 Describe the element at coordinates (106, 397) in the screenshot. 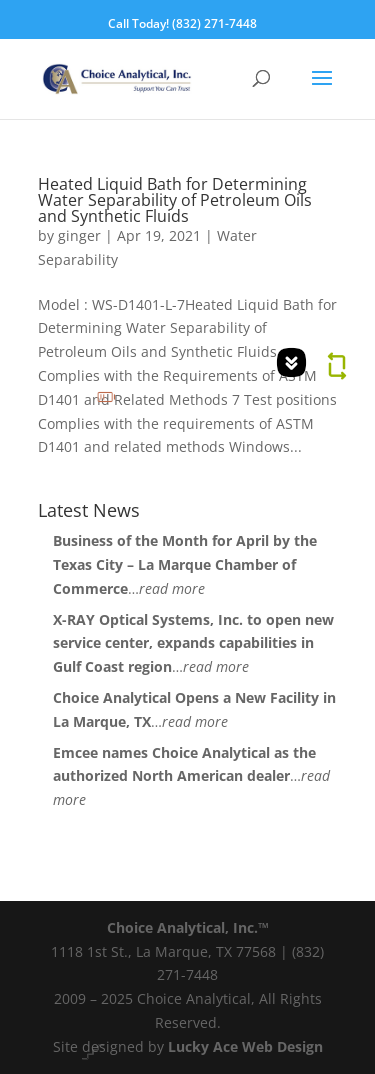

I see `indicates medium battery level` at that location.